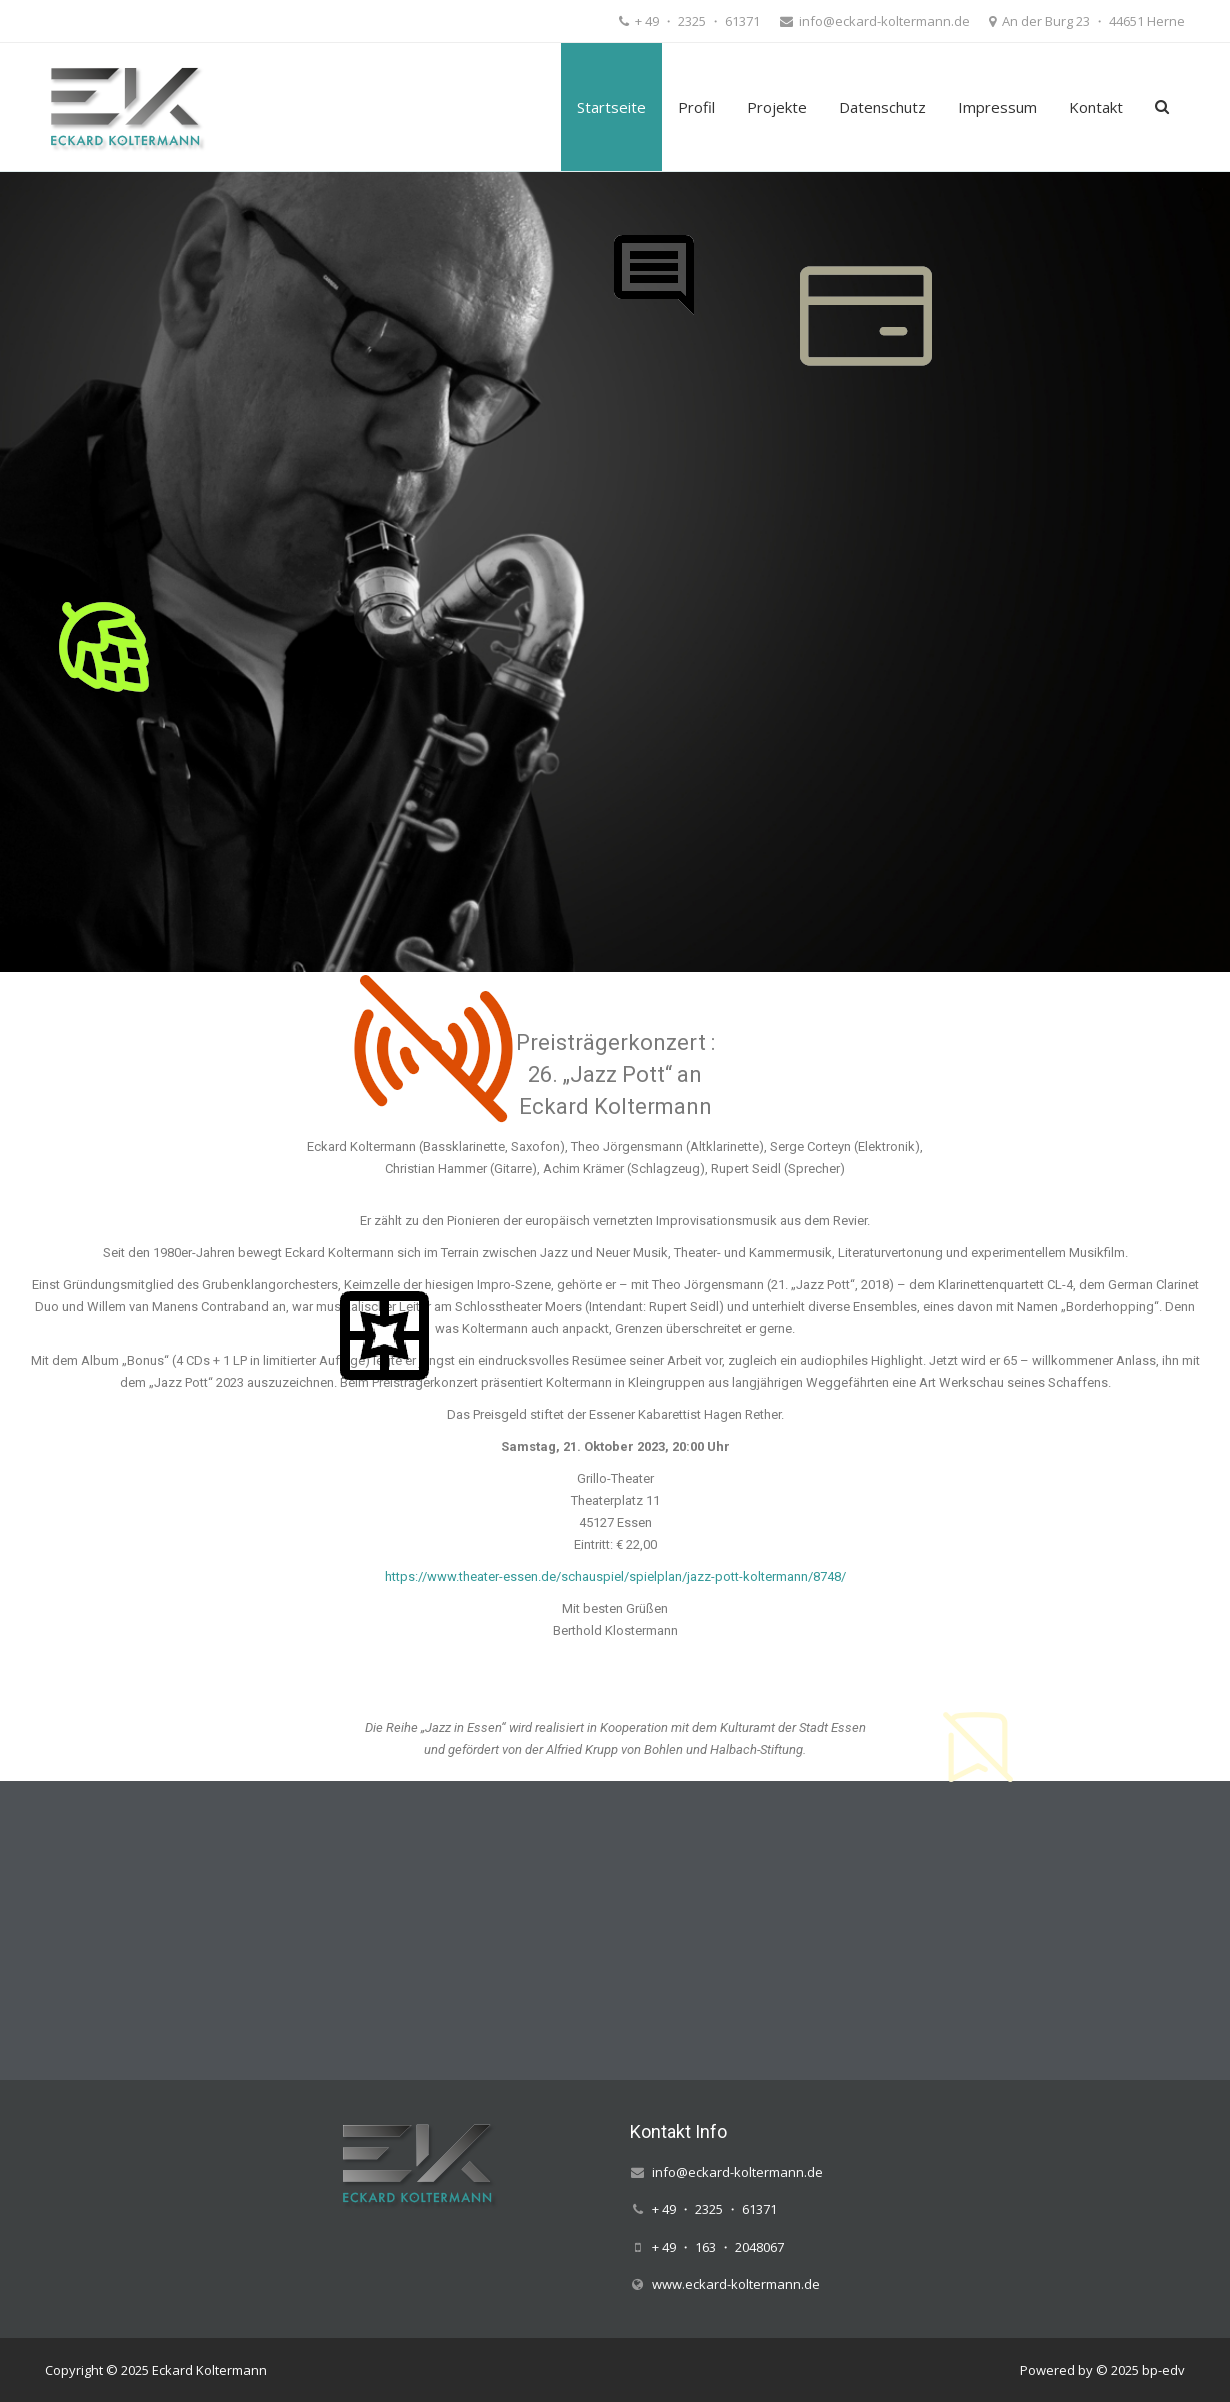 The width and height of the screenshot is (1230, 2402). Describe the element at coordinates (654, 275) in the screenshot. I see `add a comment or note` at that location.